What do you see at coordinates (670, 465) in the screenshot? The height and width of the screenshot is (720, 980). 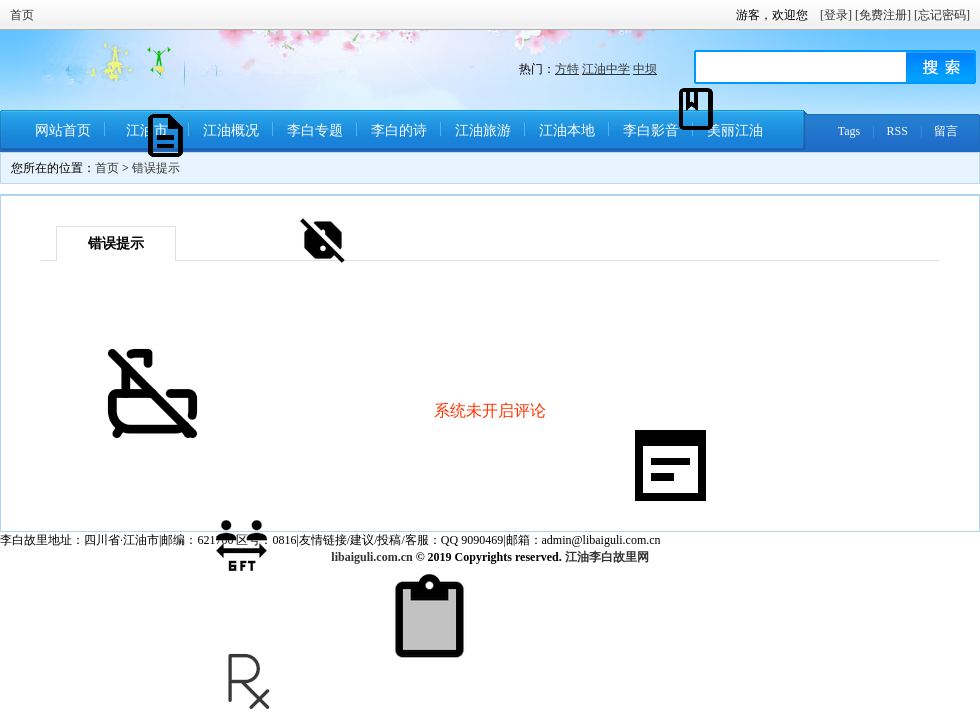 I see `open rich text editor` at bounding box center [670, 465].